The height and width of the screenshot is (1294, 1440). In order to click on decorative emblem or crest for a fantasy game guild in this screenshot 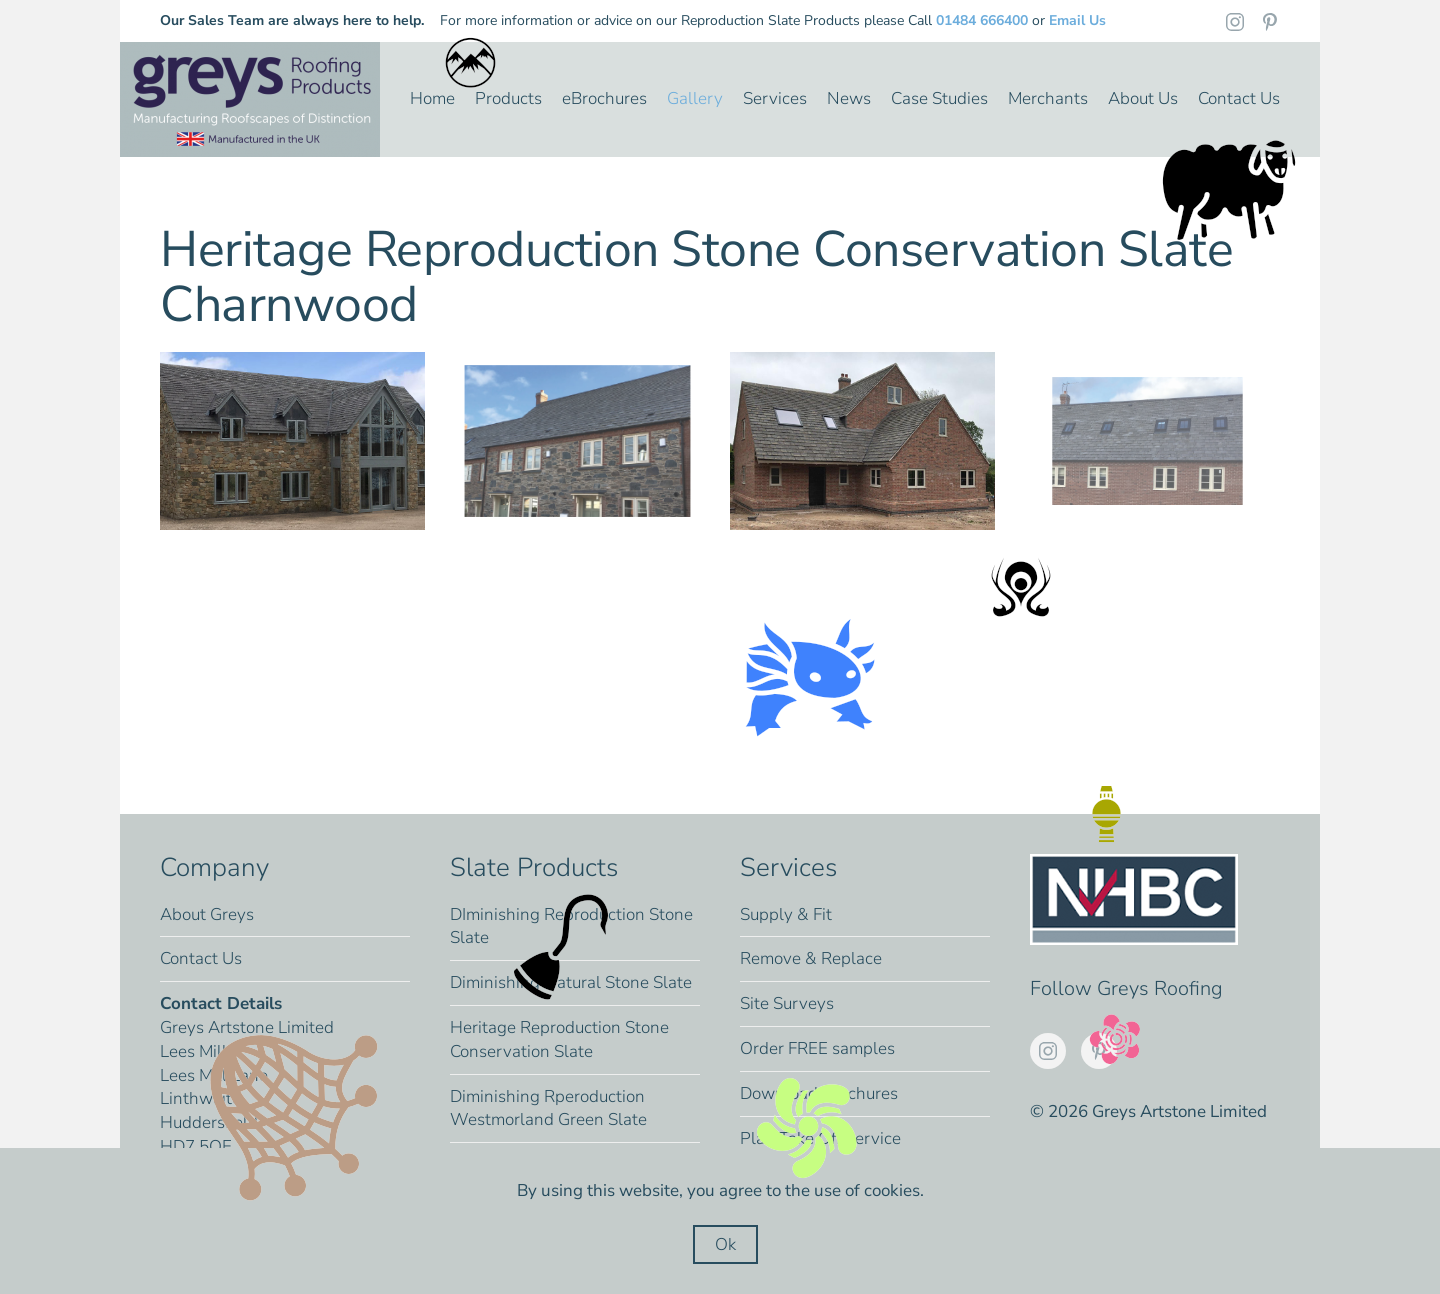, I will do `click(1021, 587)`.